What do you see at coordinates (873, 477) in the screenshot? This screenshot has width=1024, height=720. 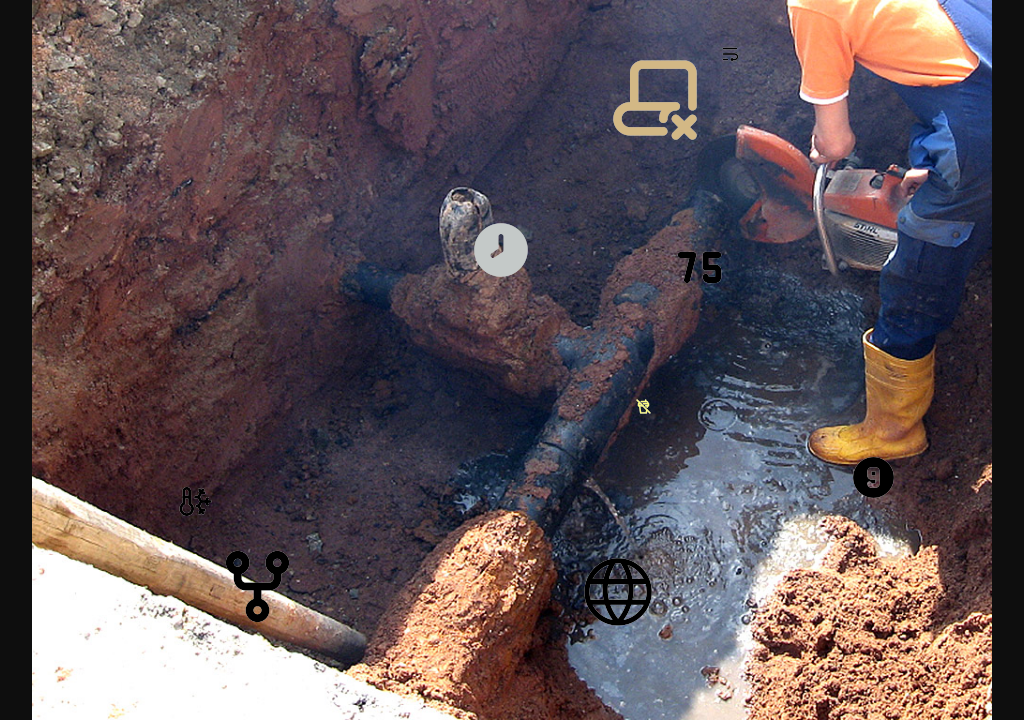 I see `indicates item number 9 in a numbered list or sequence` at bounding box center [873, 477].